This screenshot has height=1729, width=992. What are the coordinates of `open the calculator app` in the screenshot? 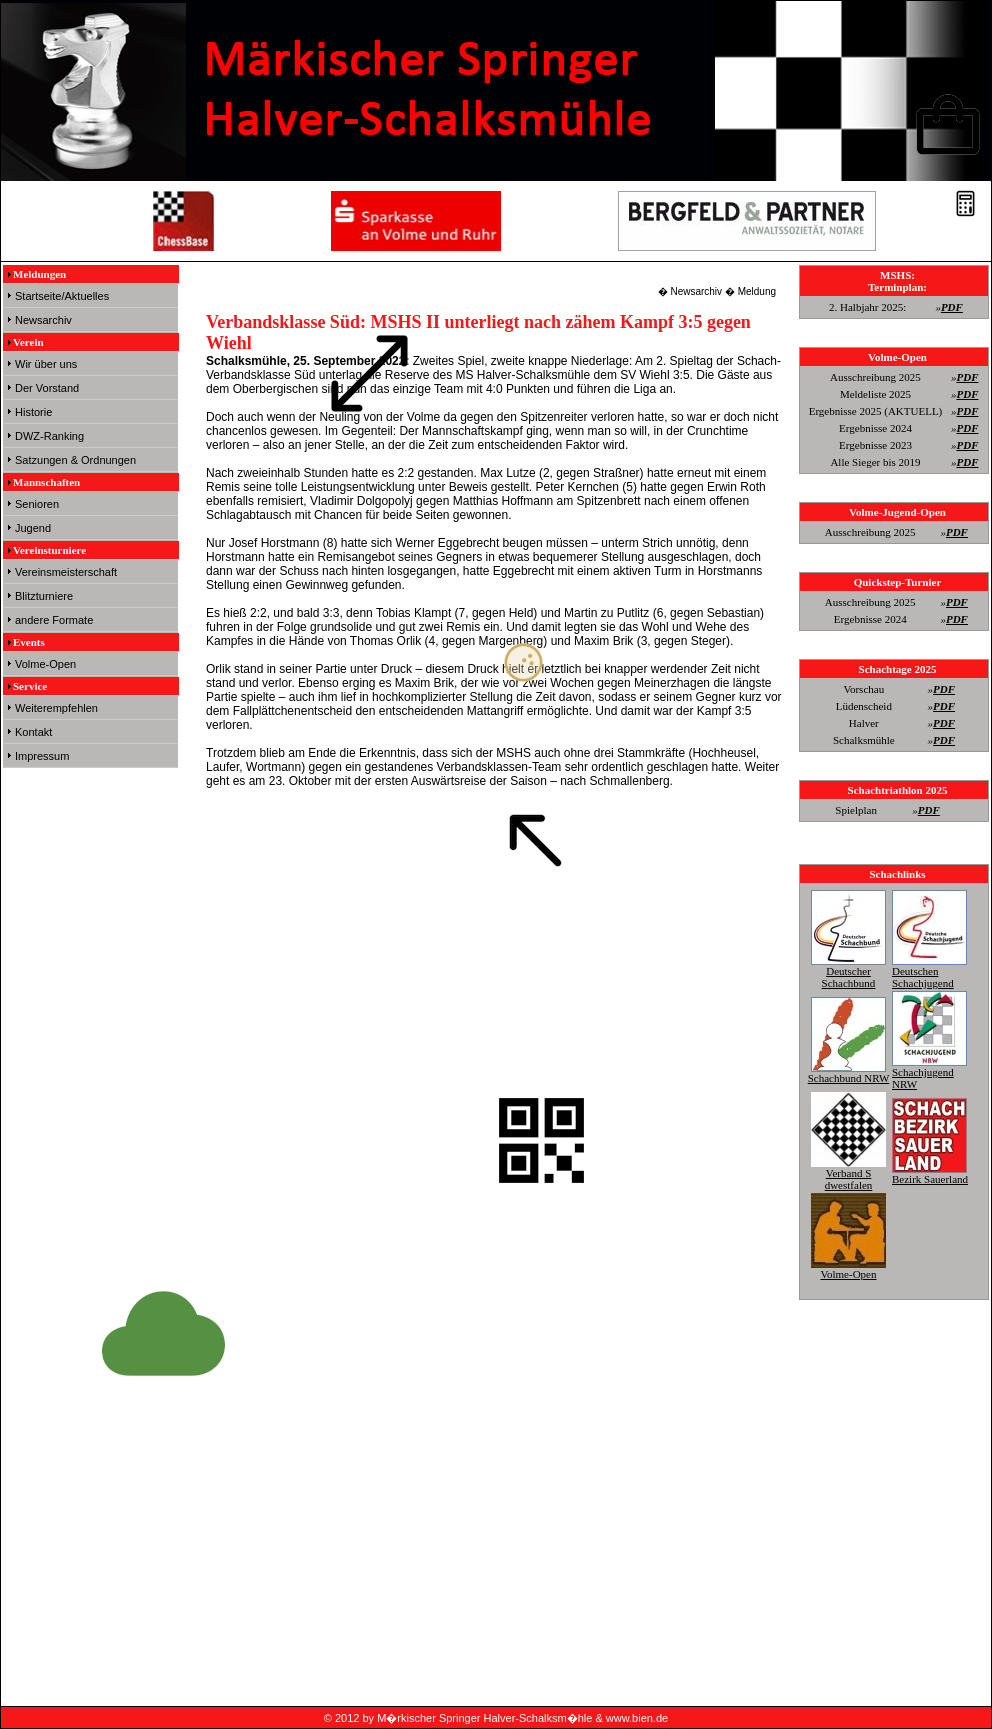 It's located at (965, 203).